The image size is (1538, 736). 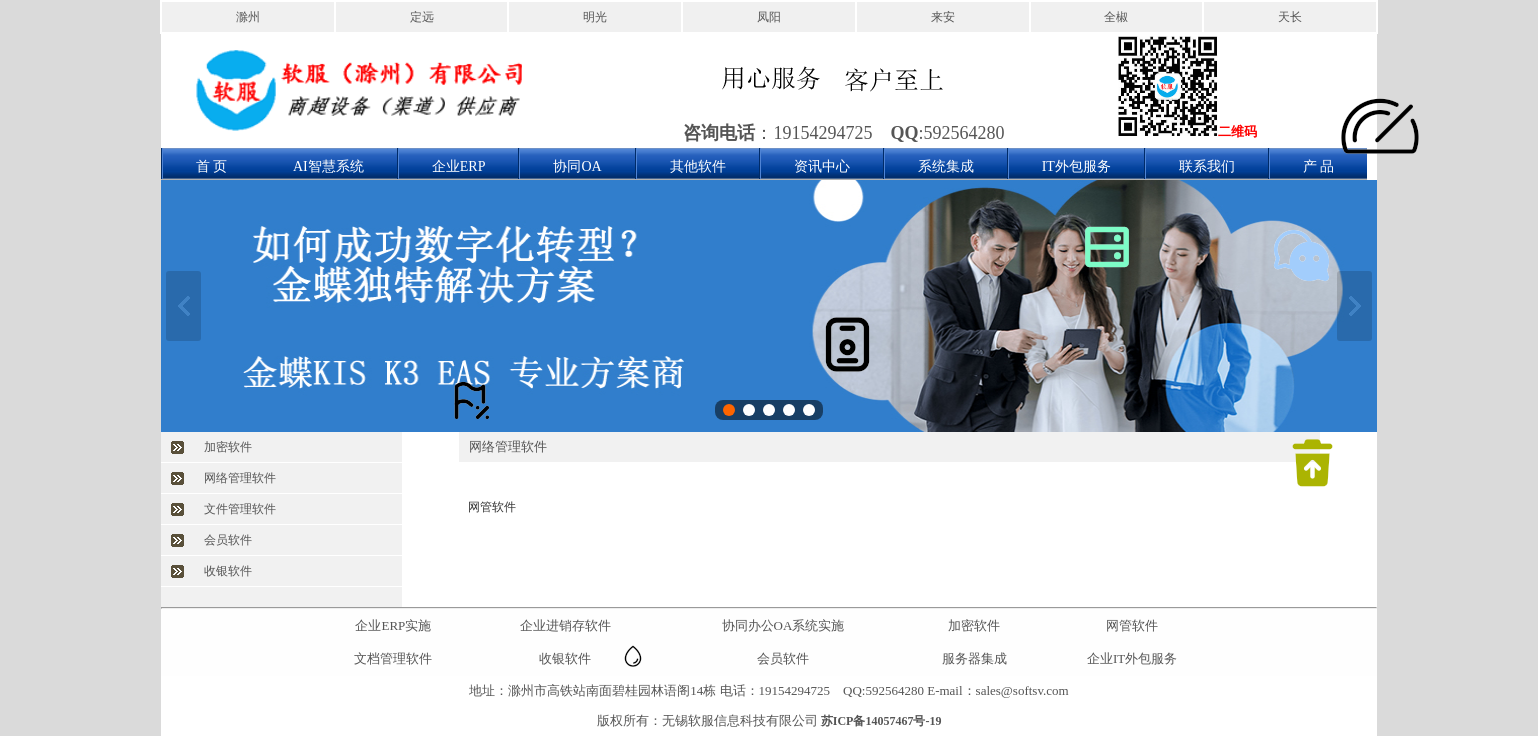 What do you see at coordinates (847, 344) in the screenshot?
I see `view your ID or profile badge` at bounding box center [847, 344].